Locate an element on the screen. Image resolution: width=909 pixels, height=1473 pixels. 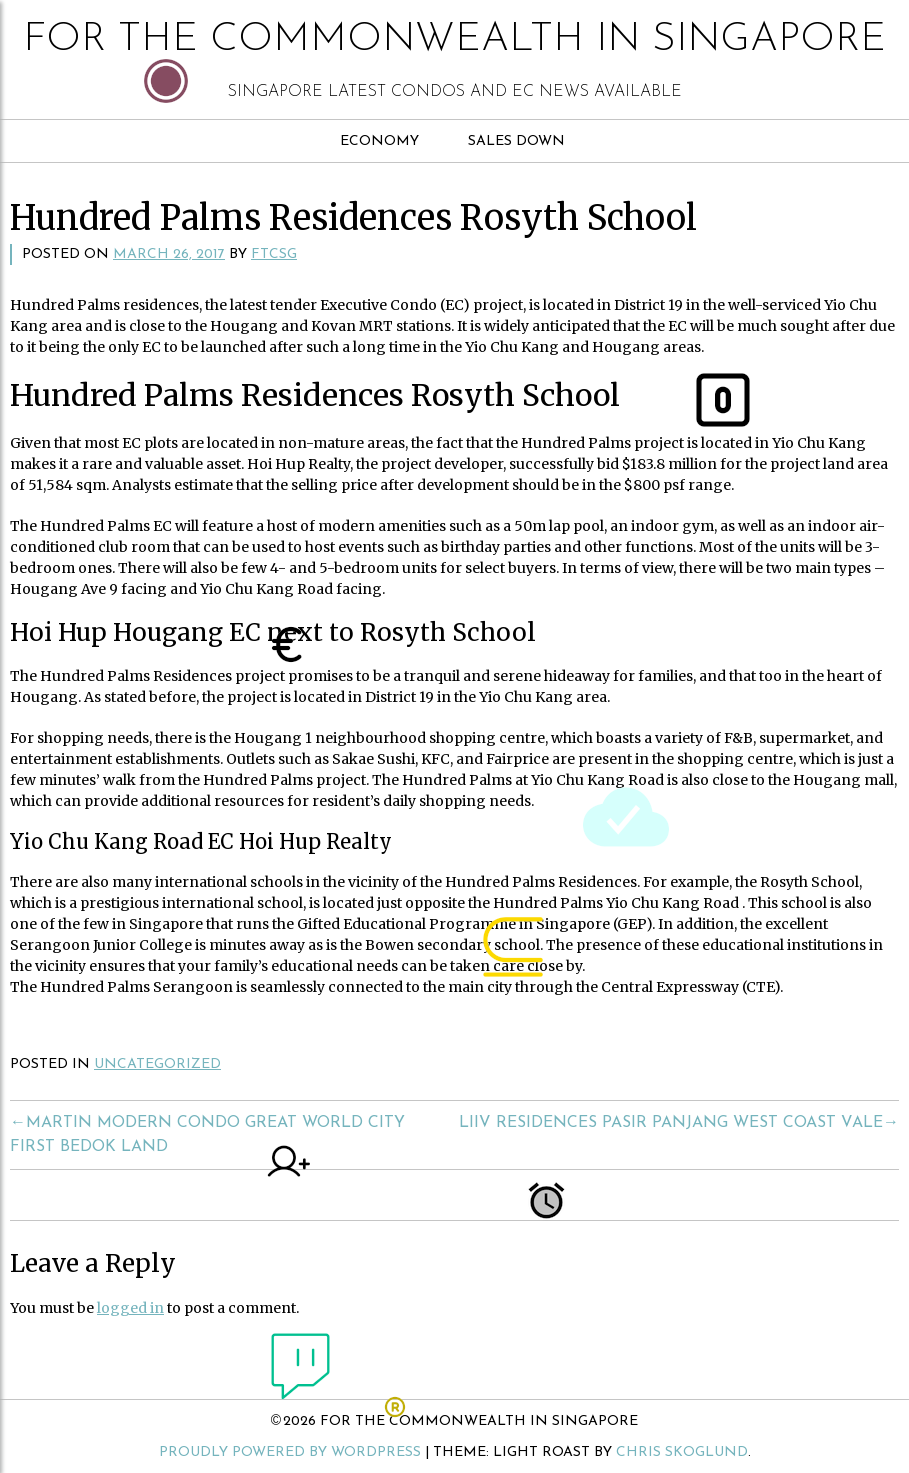
open the Twitch app is located at coordinates (300, 1362).